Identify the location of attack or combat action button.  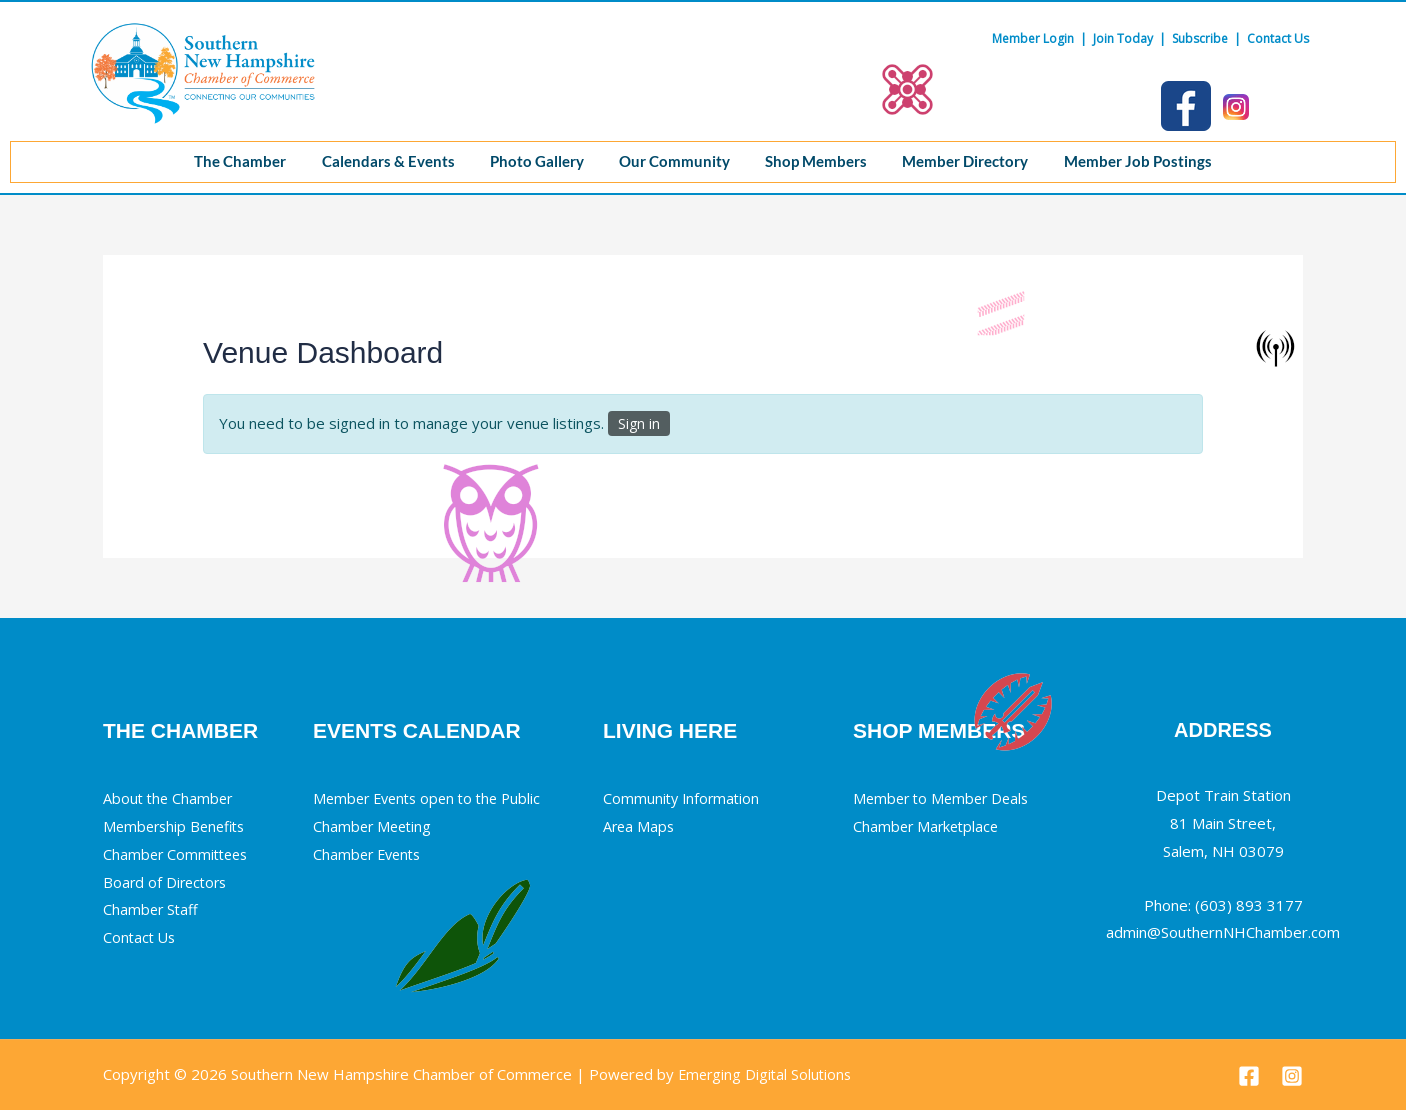
(1013, 711).